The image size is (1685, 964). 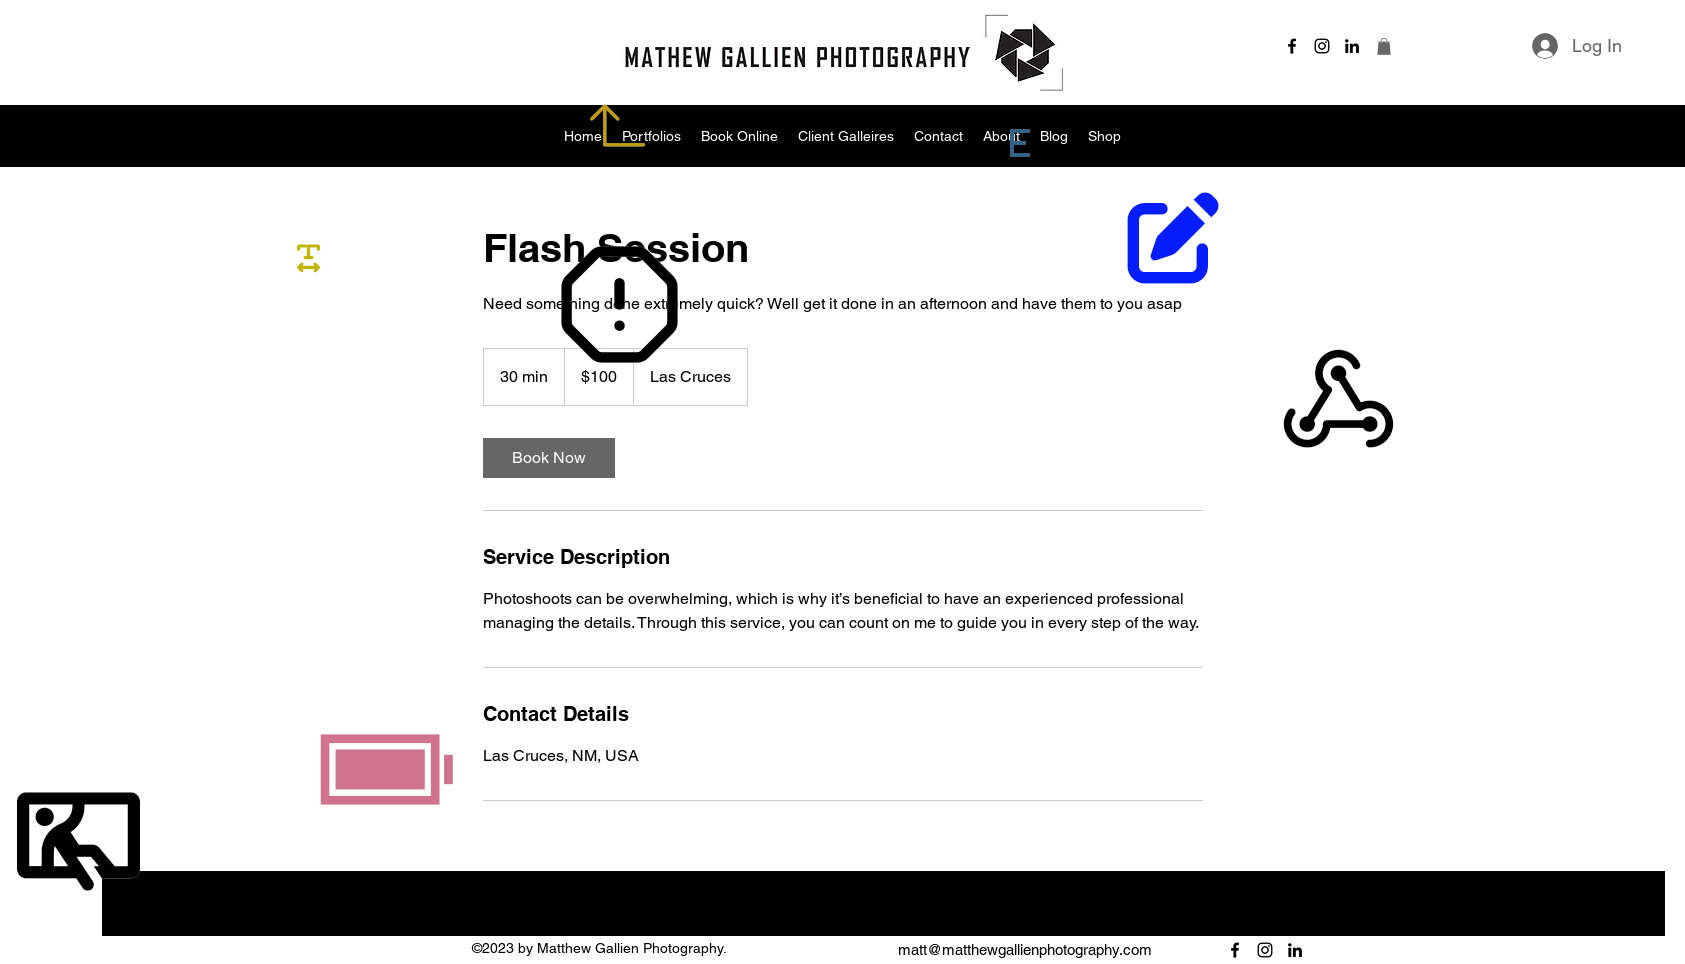 I want to click on indicates battery is fully charged, so click(x=386, y=769).